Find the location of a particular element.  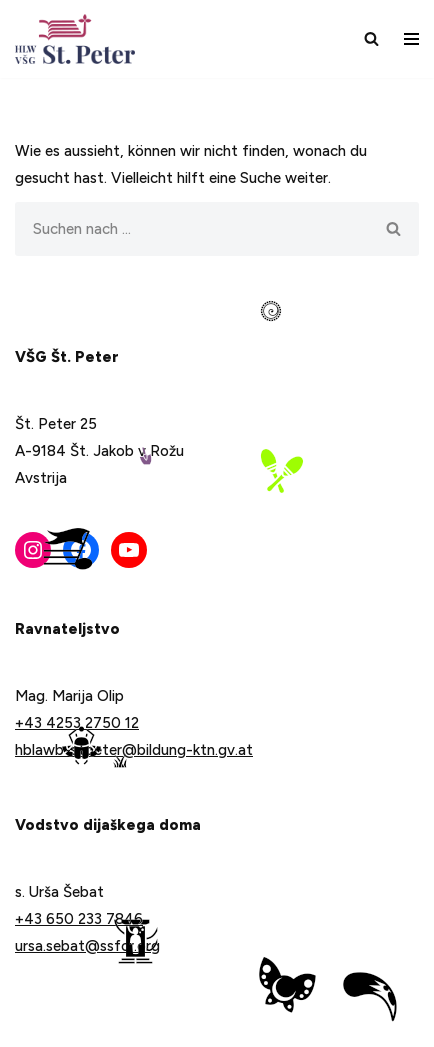

indicates a loading or processing state is located at coordinates (271, 311).